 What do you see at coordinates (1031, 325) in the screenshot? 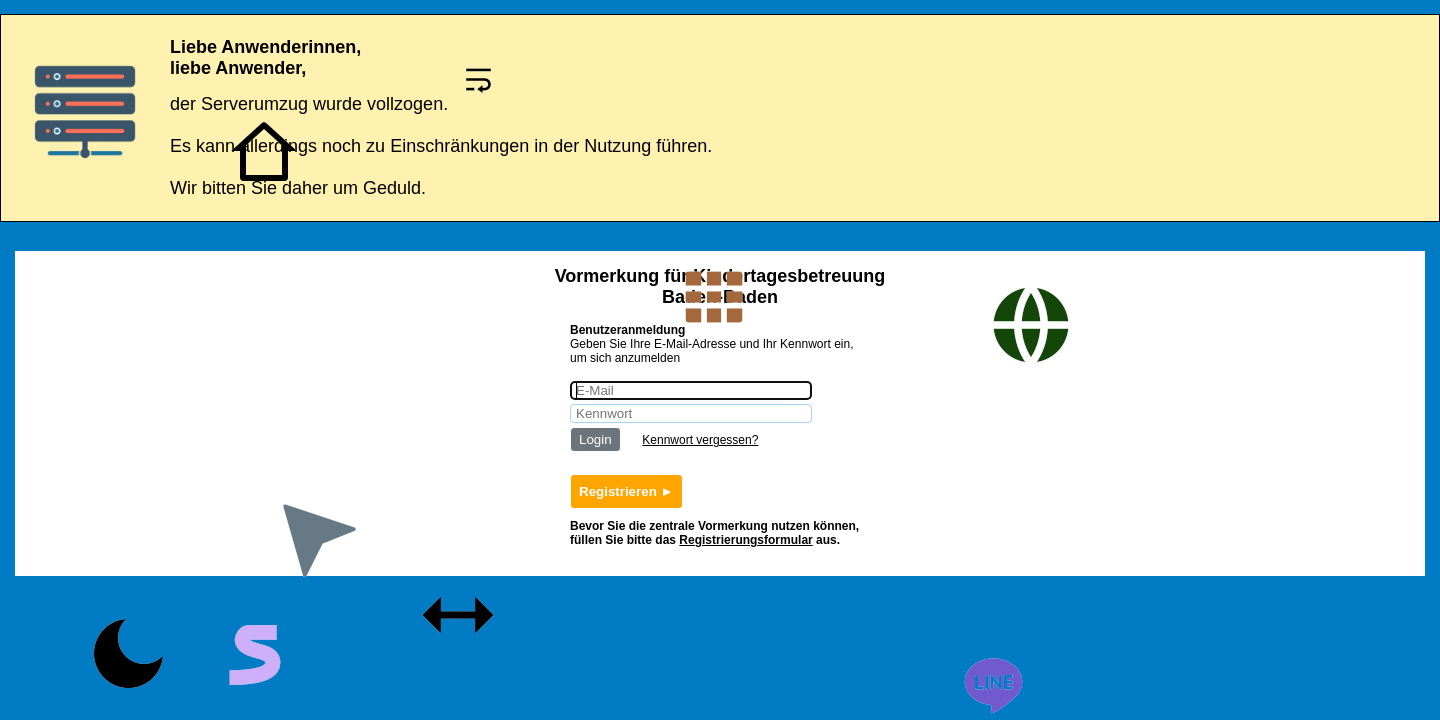
I see `access global or international settings` at bounding box center [1031, 325].